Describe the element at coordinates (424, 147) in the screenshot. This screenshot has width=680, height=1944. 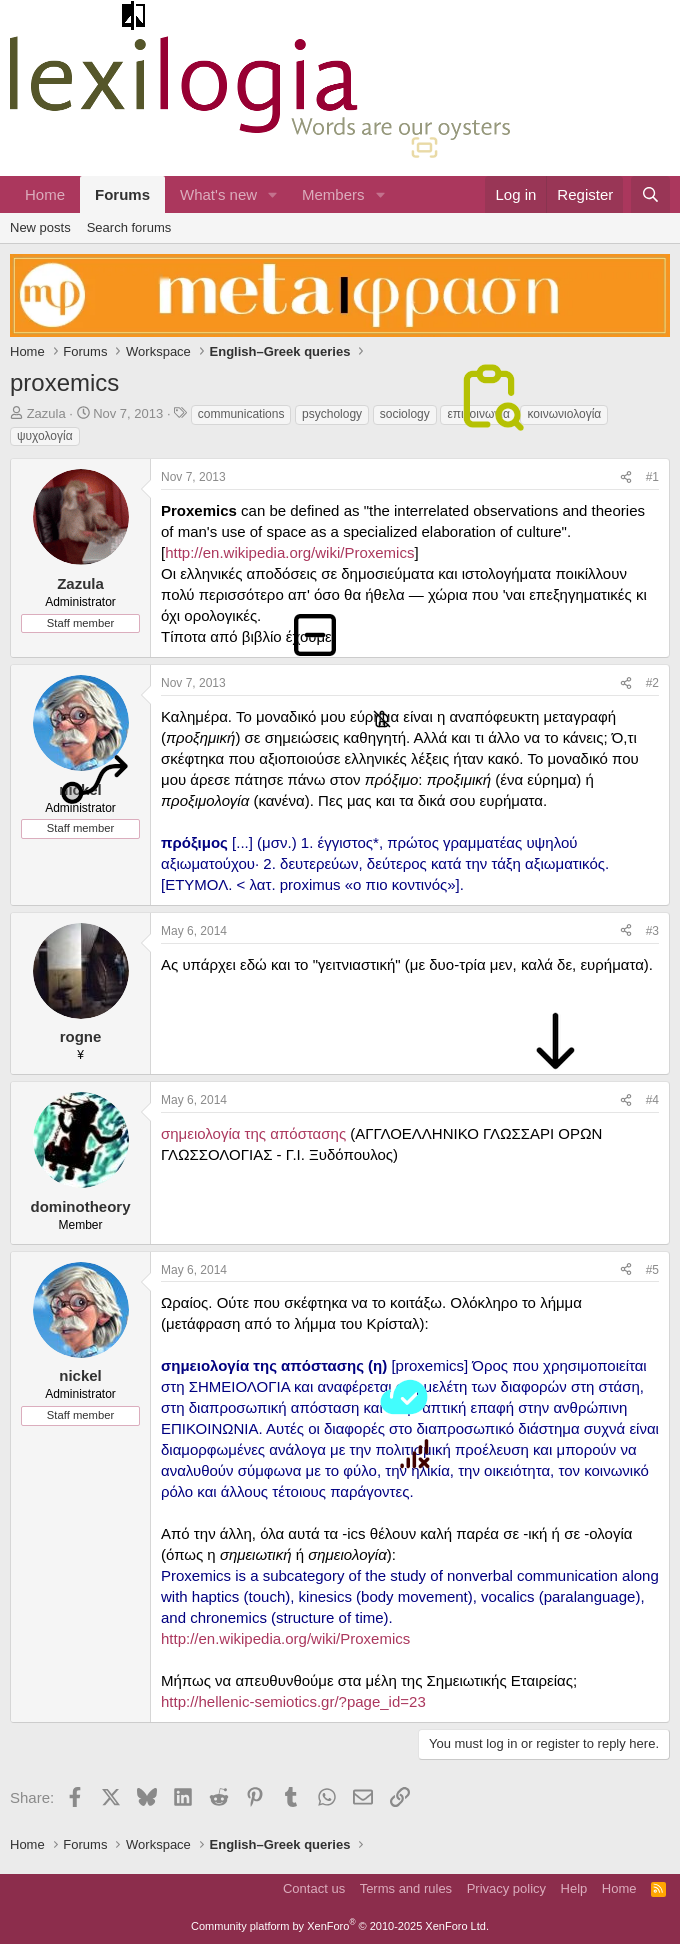
I see `scan a photo or document using the camera` at that location.